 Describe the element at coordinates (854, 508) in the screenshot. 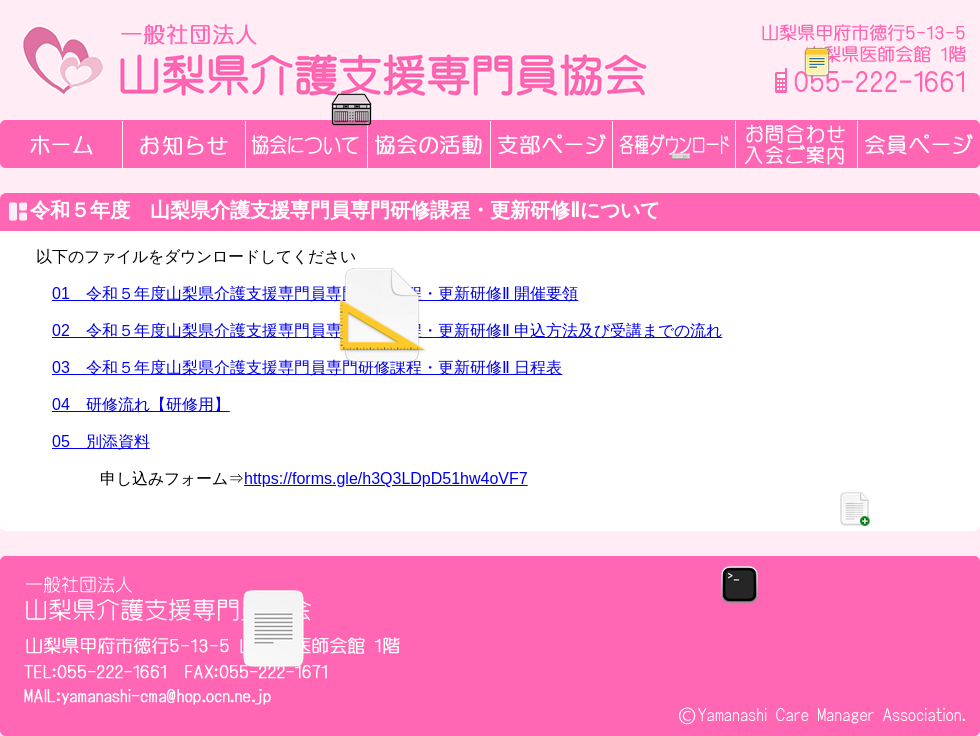

I see `create a new document` at that location.